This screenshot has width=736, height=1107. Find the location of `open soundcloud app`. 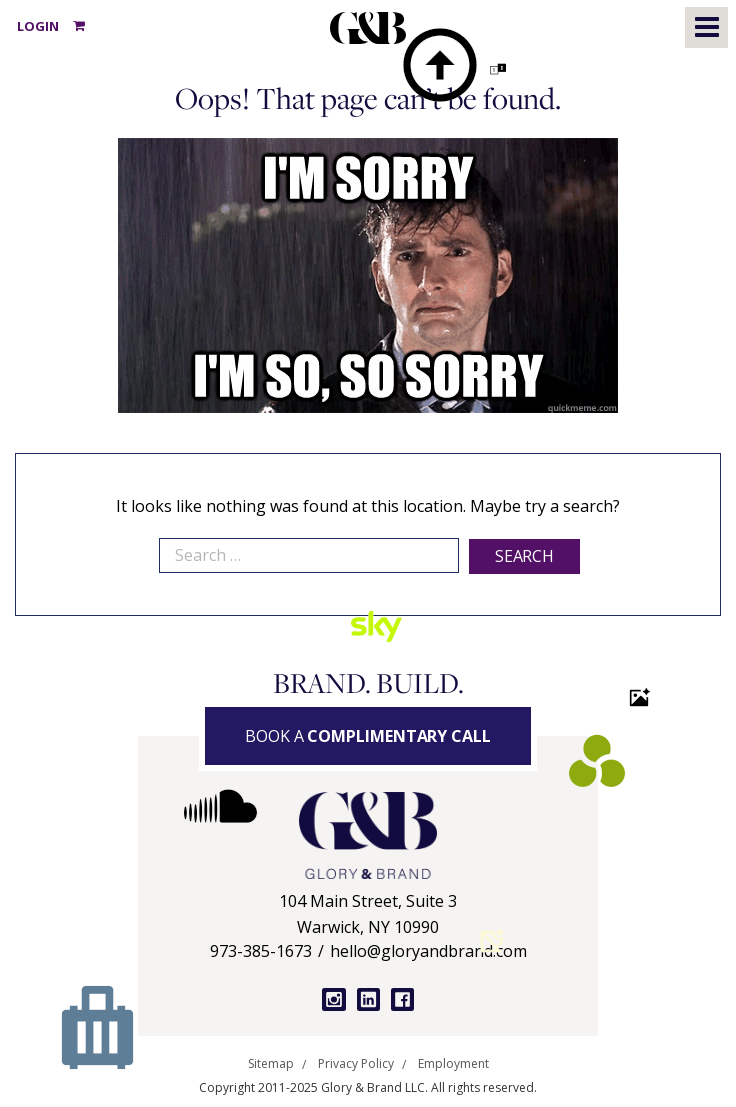

open soundcloud app is located at coordinates (220, 804).